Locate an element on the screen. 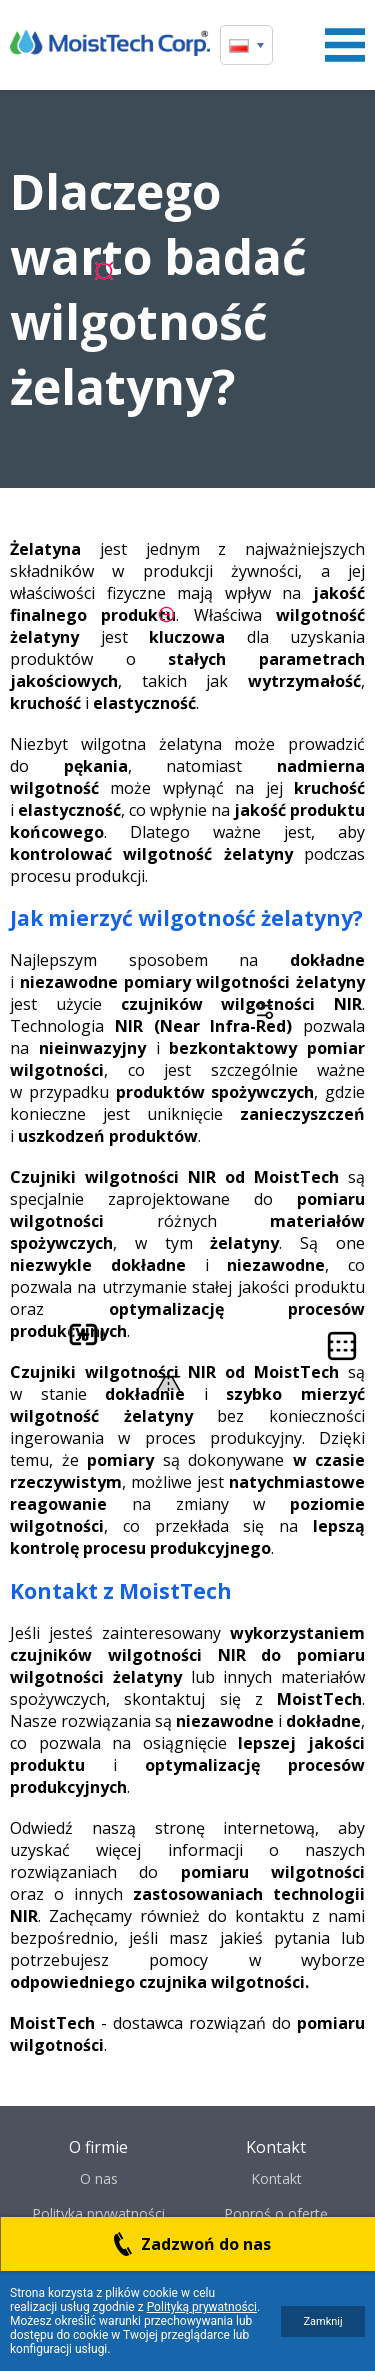 This screenshot has height=2371, width=375. view driving directions or navigation is located at coordinates (168, 1383).